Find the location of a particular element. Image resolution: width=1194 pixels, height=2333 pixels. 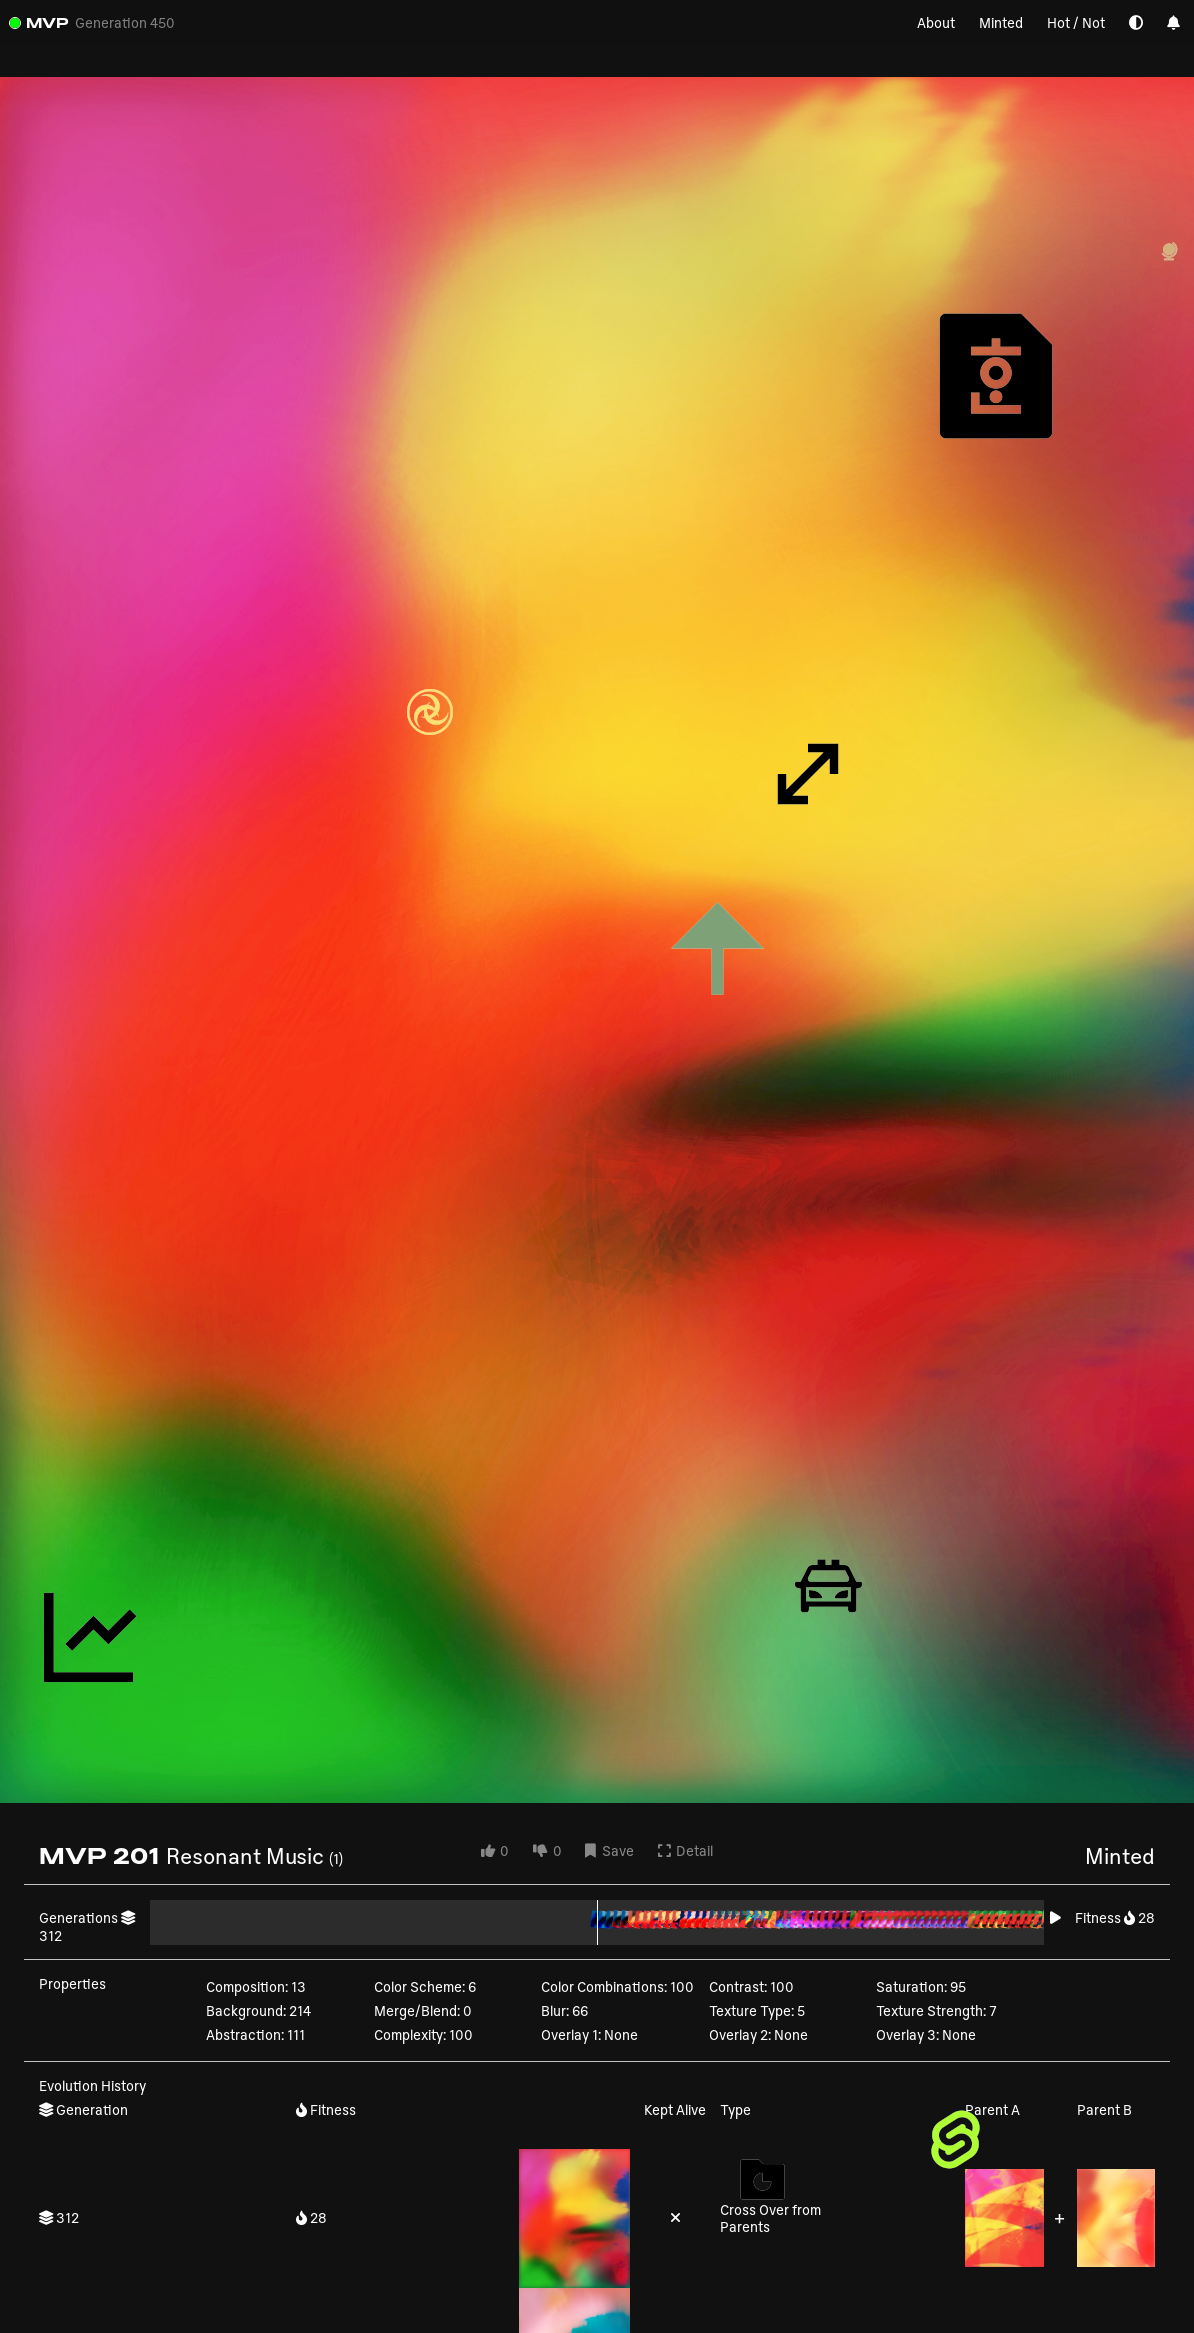

switch to global or international settings is located at coordinates (1169, 251).